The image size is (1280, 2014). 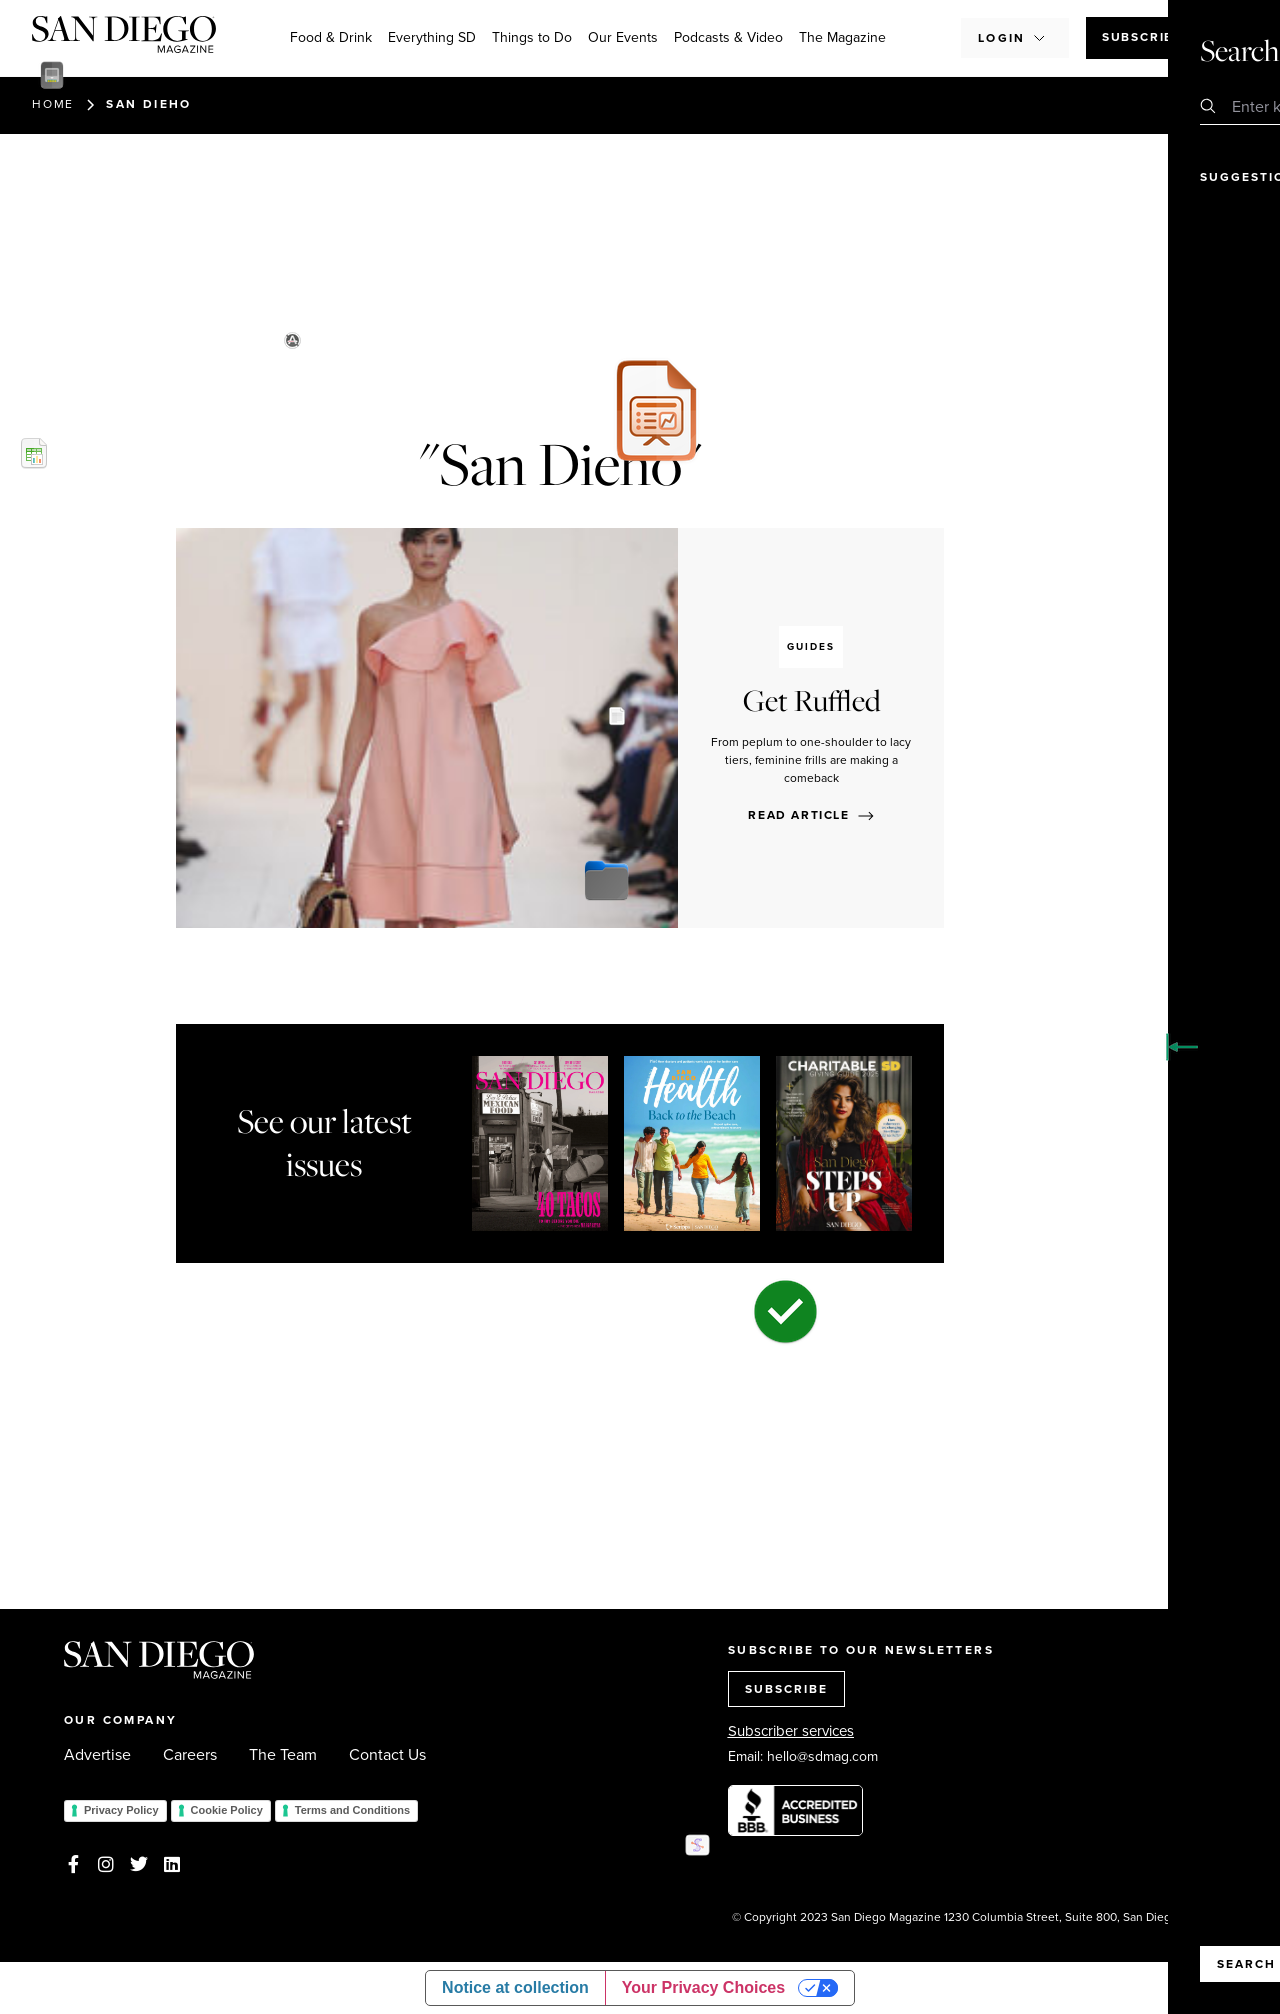 I want to click on open a folder or directory, so click(x=606, y=880).